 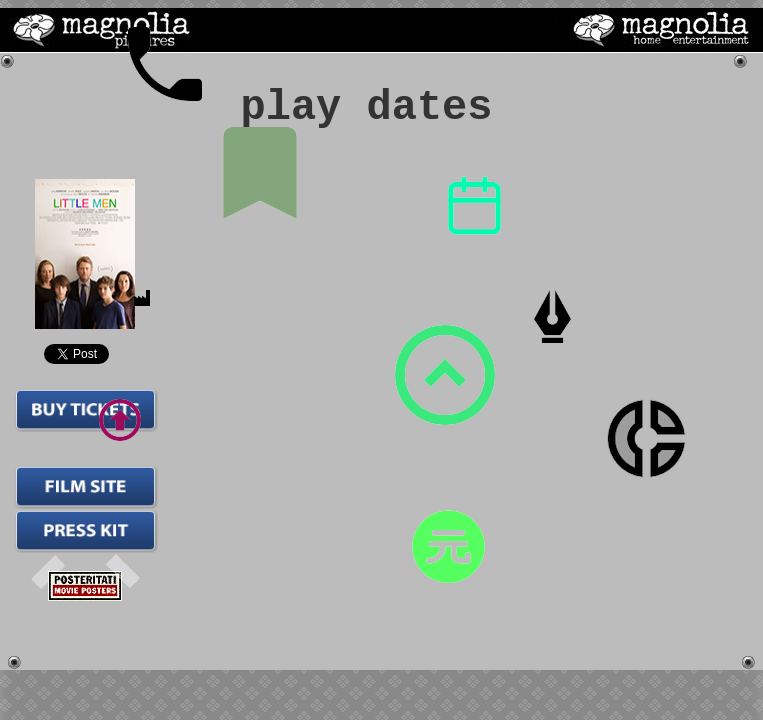 What do you see at coordinates (142, 298) in the screenshot?
I see `view manufacturing or production settings` at bounding box center [142, 298].